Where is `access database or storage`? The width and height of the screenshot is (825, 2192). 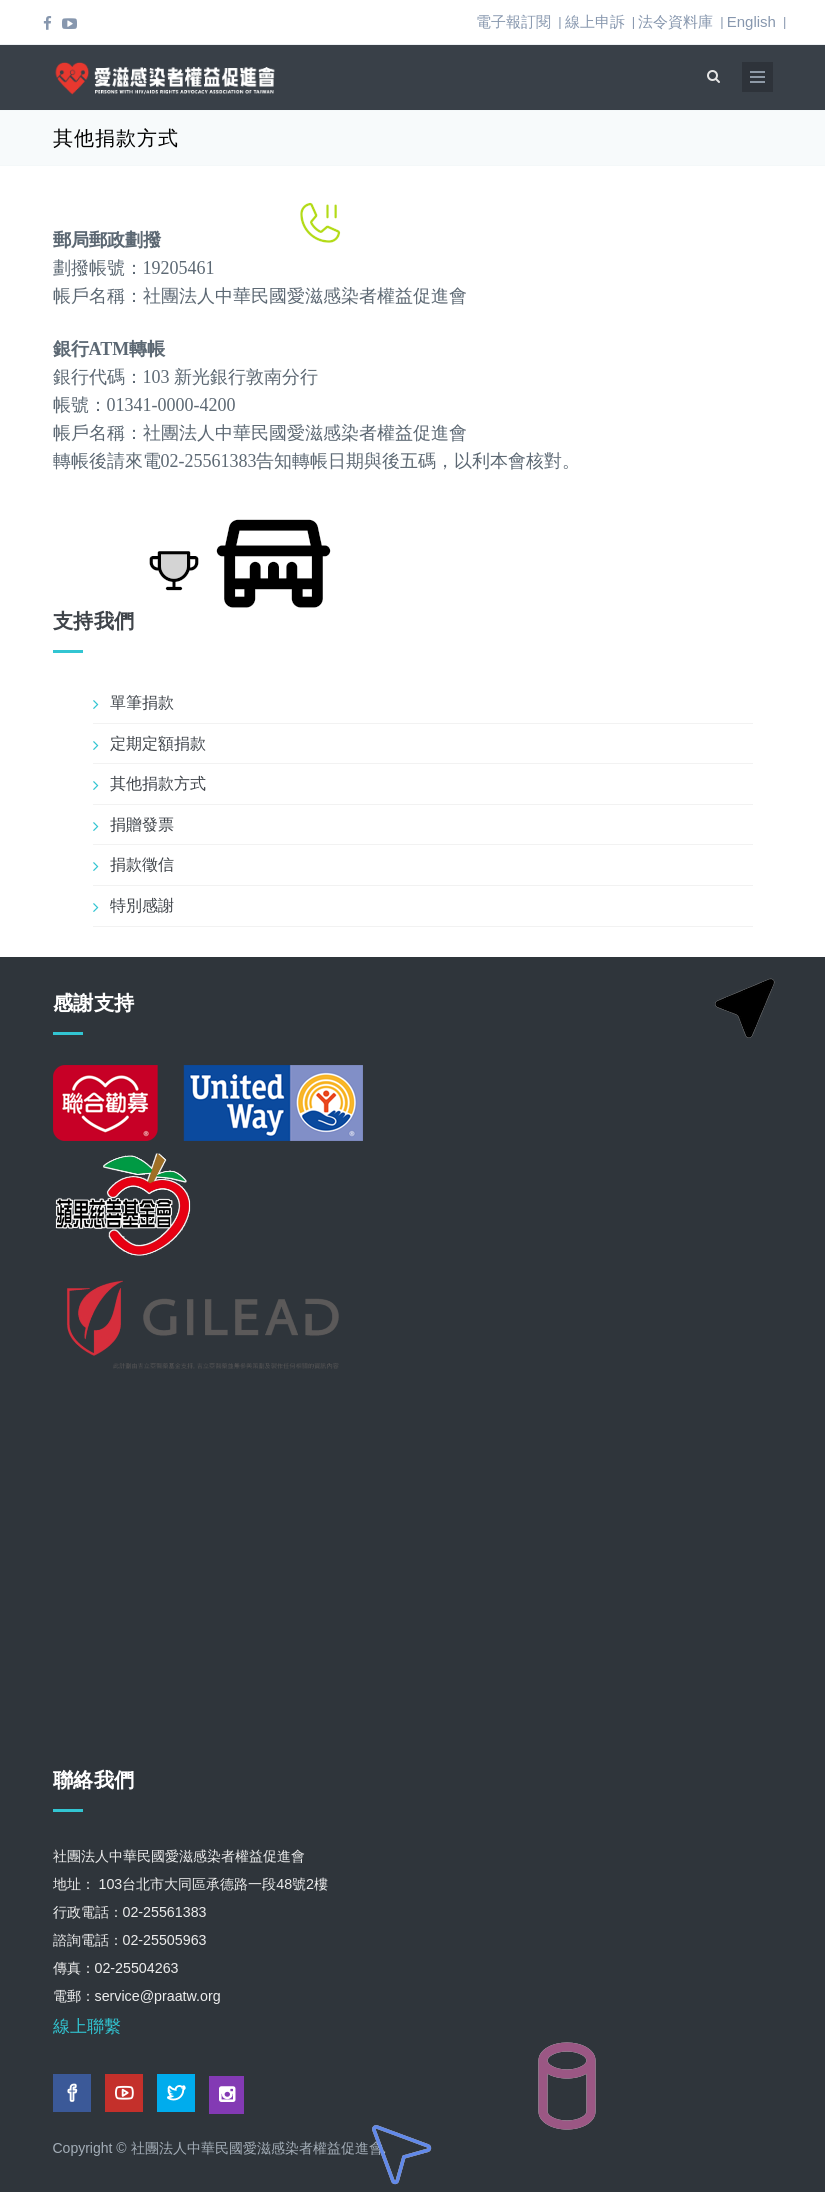 access database or storage is located at coordinates (567, 2086).